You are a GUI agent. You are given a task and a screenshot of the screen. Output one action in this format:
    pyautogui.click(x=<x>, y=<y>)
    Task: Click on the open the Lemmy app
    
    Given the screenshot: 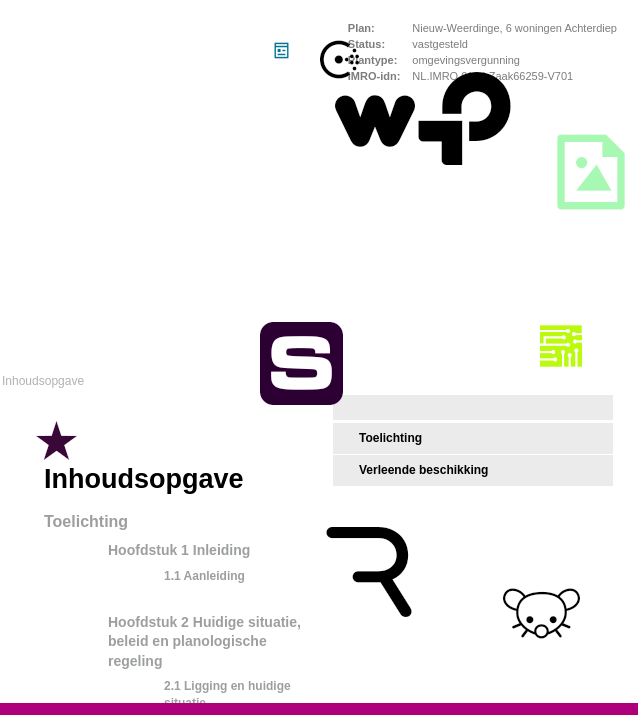 What is the action you would take?
    pyautogui.click(x=541, y=613)
    